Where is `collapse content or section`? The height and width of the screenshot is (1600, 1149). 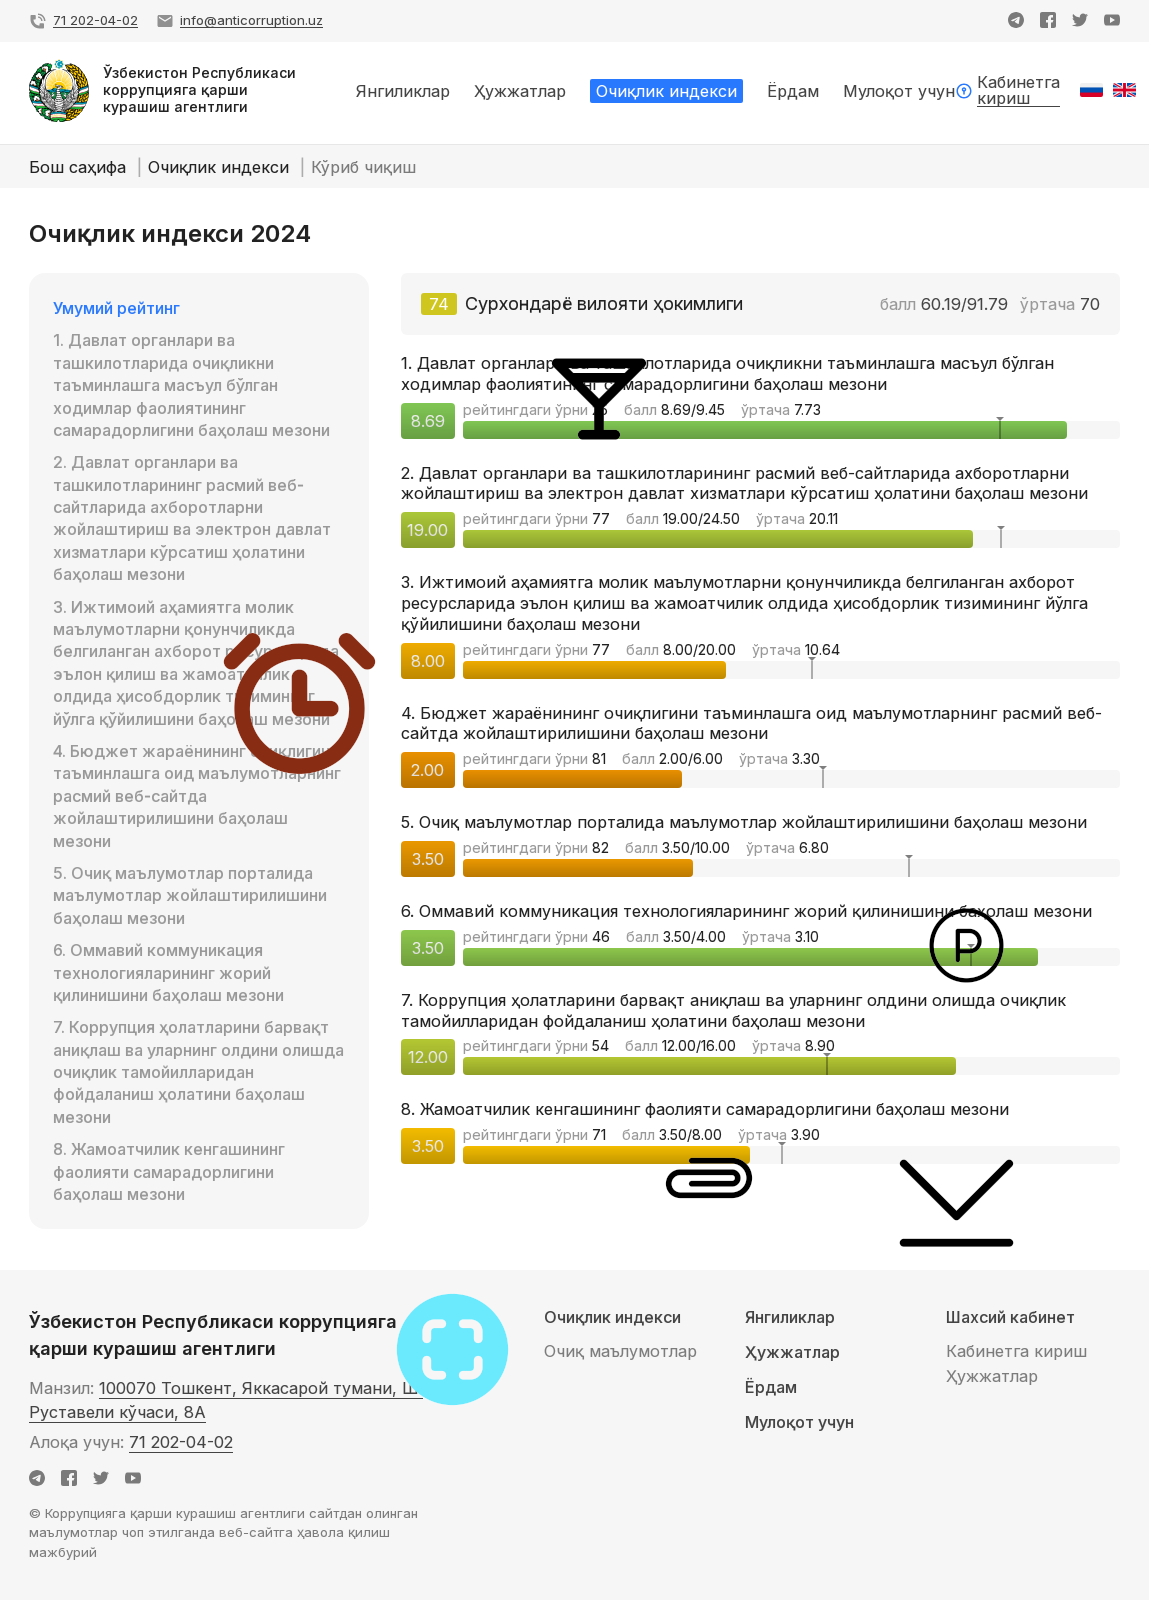 collapse content or section is located at coordinates (956, 1200).